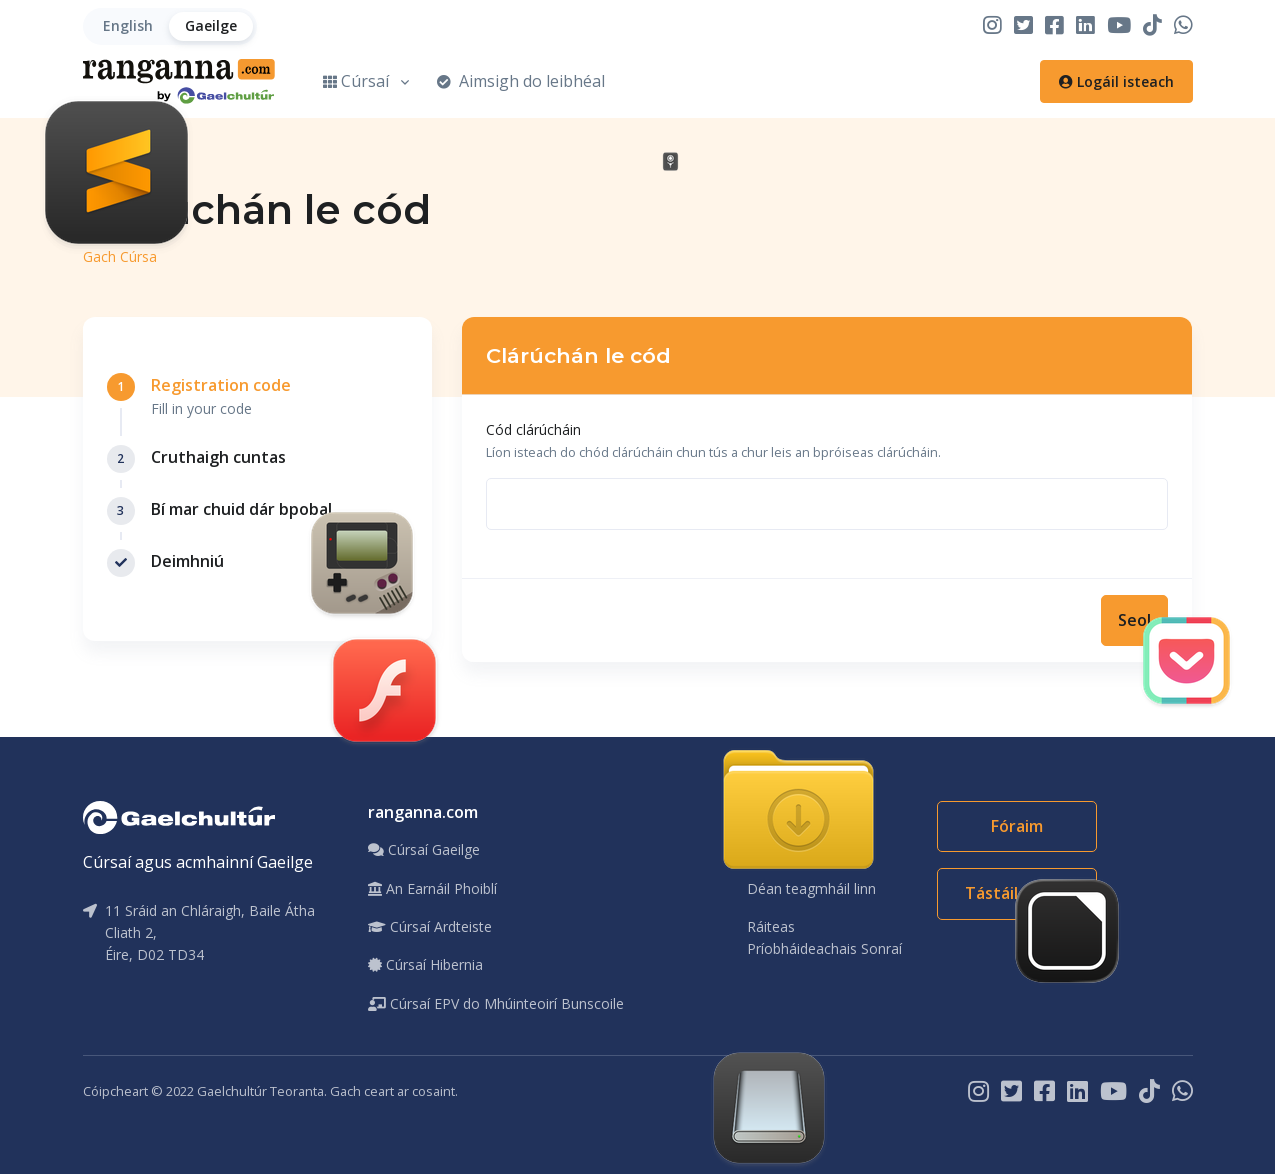 The height and width of the screenshot is (1174, 1275). I want to click on launch cartridges retro game emulator, so click(362, 563).